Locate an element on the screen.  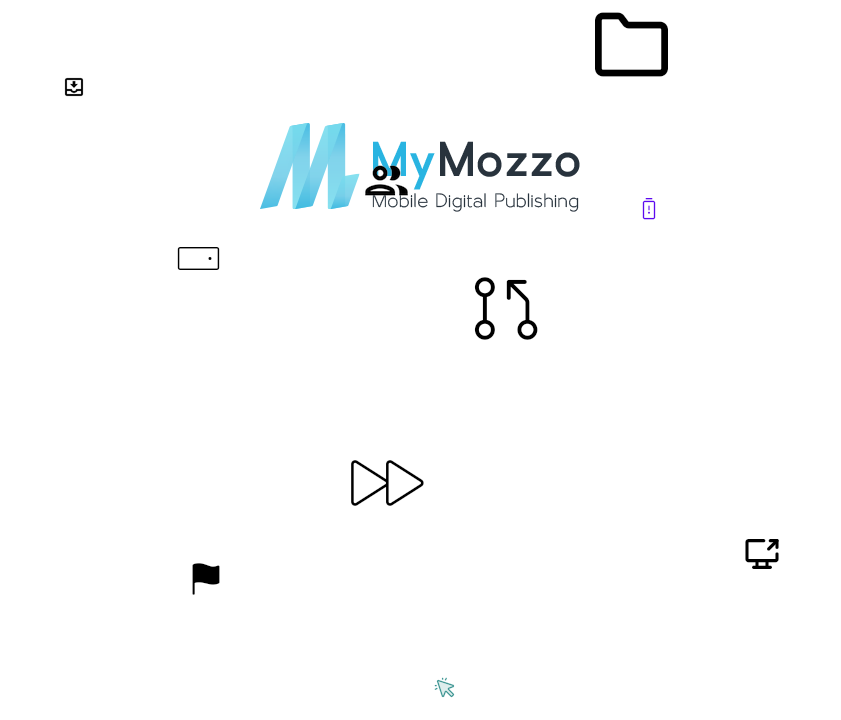
move message to inbox is located at coordinates (74, 87).